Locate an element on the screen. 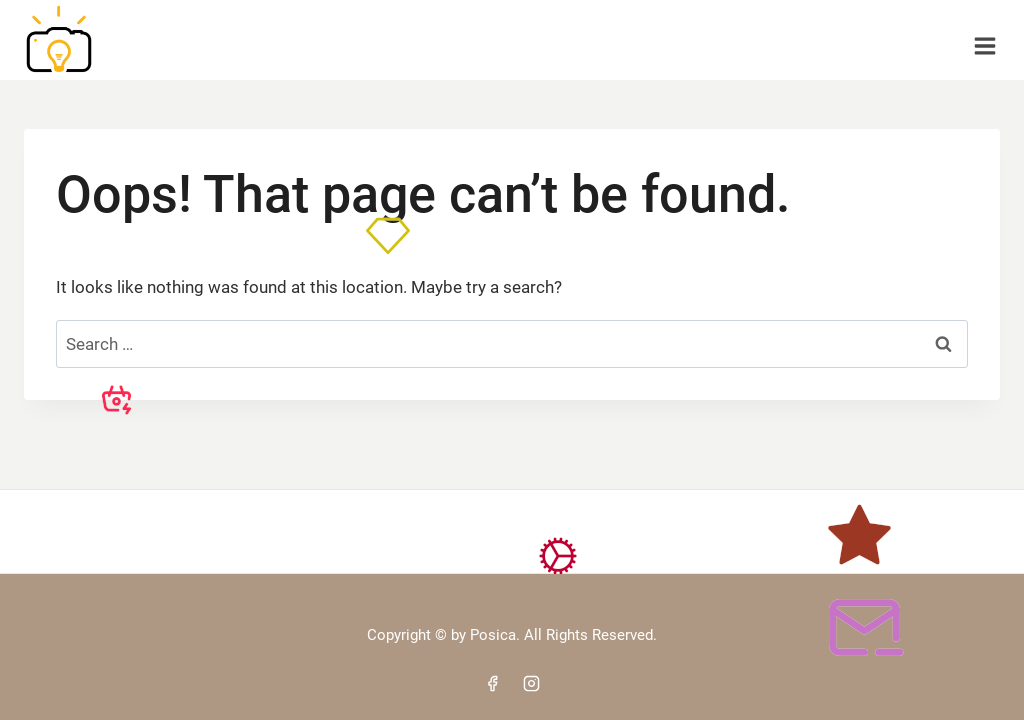  remove an email from your inbox is located at coordinates (864, 627).